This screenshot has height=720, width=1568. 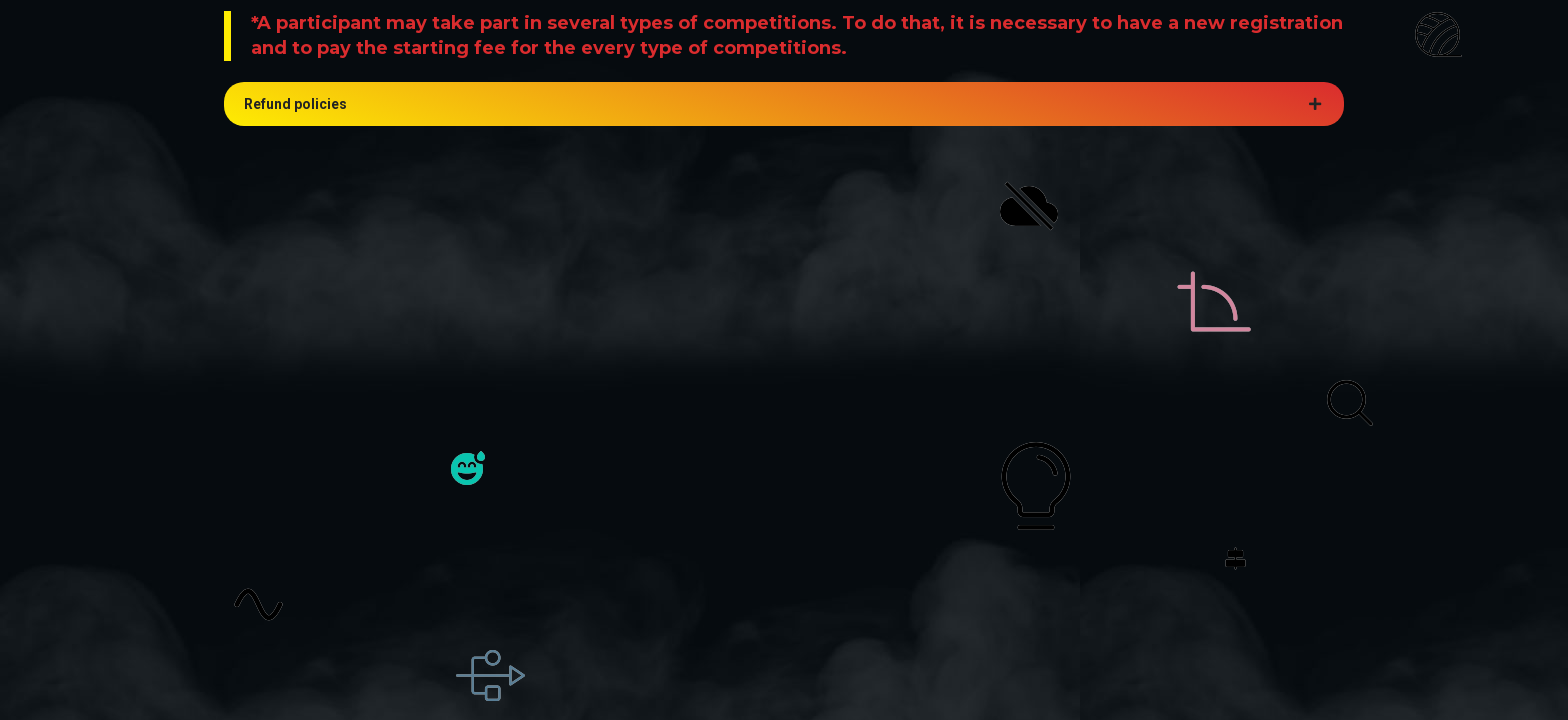 I want to click on align objects to horizontal center, so click(x=1235, y=558).